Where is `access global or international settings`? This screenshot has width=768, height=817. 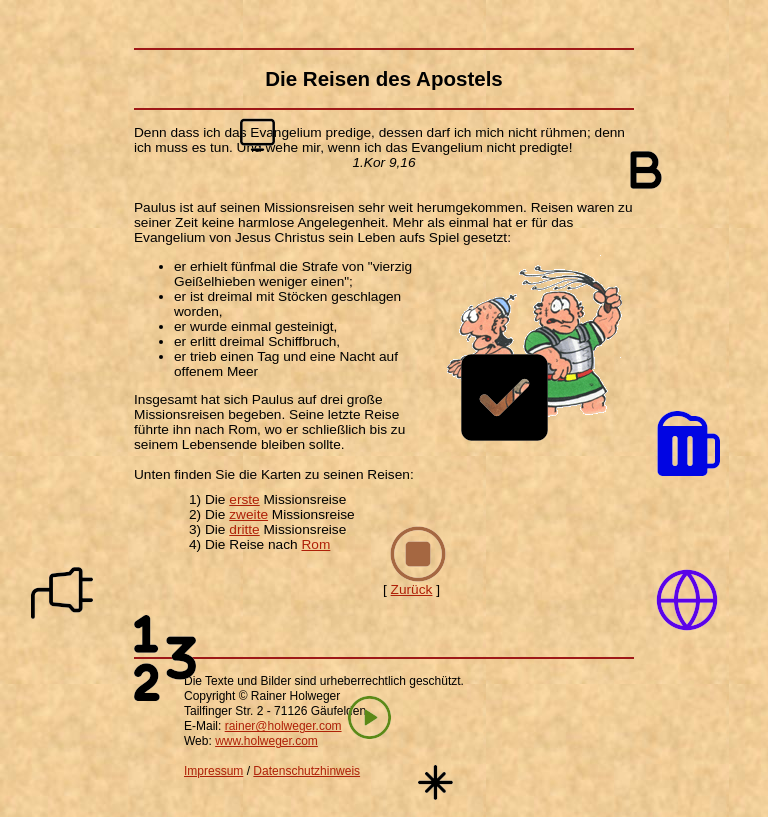 access global or international settings is located at coordinates (687, 600).